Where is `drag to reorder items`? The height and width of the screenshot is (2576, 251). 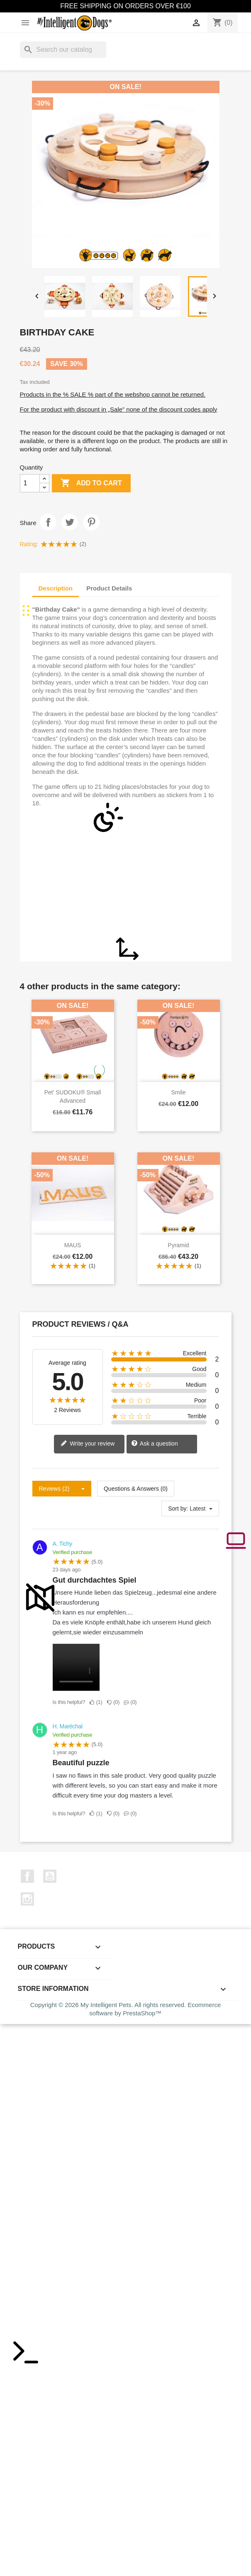
drag to reorder items is located at coordinates (26, 610).